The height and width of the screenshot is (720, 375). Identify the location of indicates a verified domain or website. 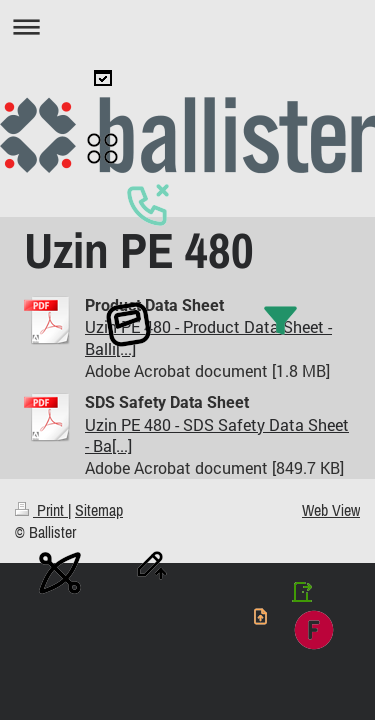
(103, 78).